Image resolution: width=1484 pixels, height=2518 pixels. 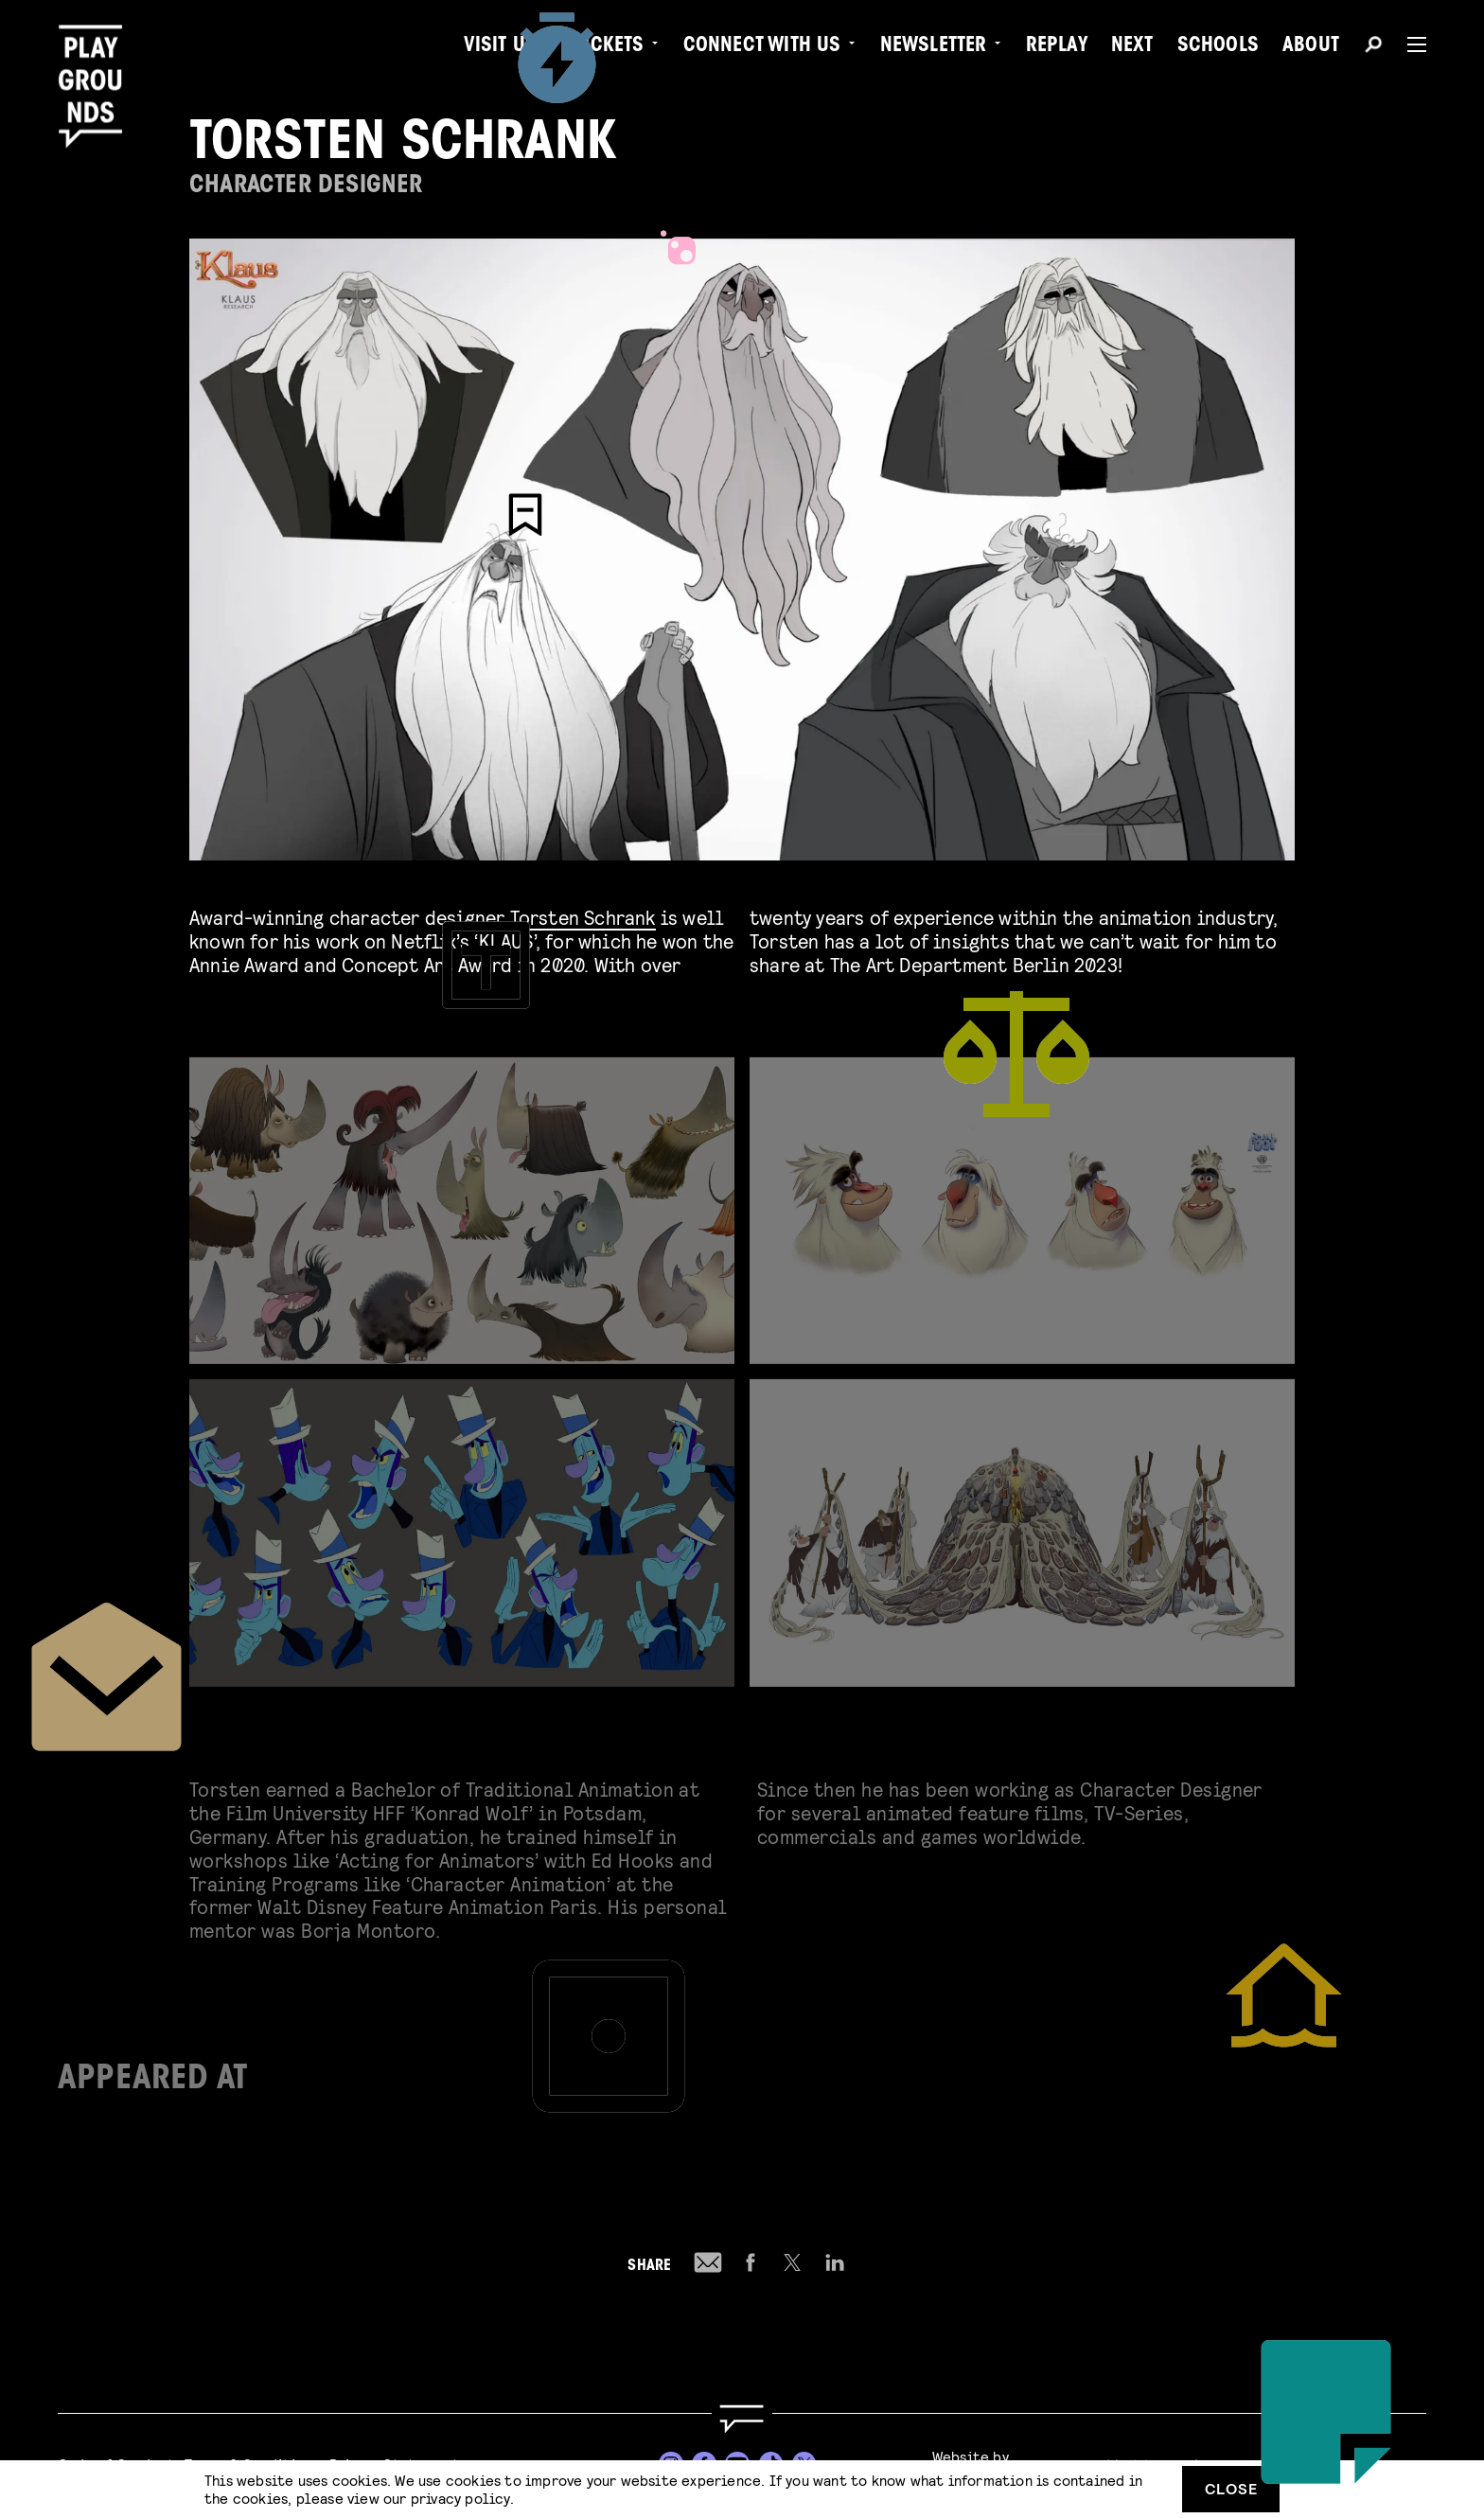 I want to click on view document or file, so click(x=1326, y=2412).